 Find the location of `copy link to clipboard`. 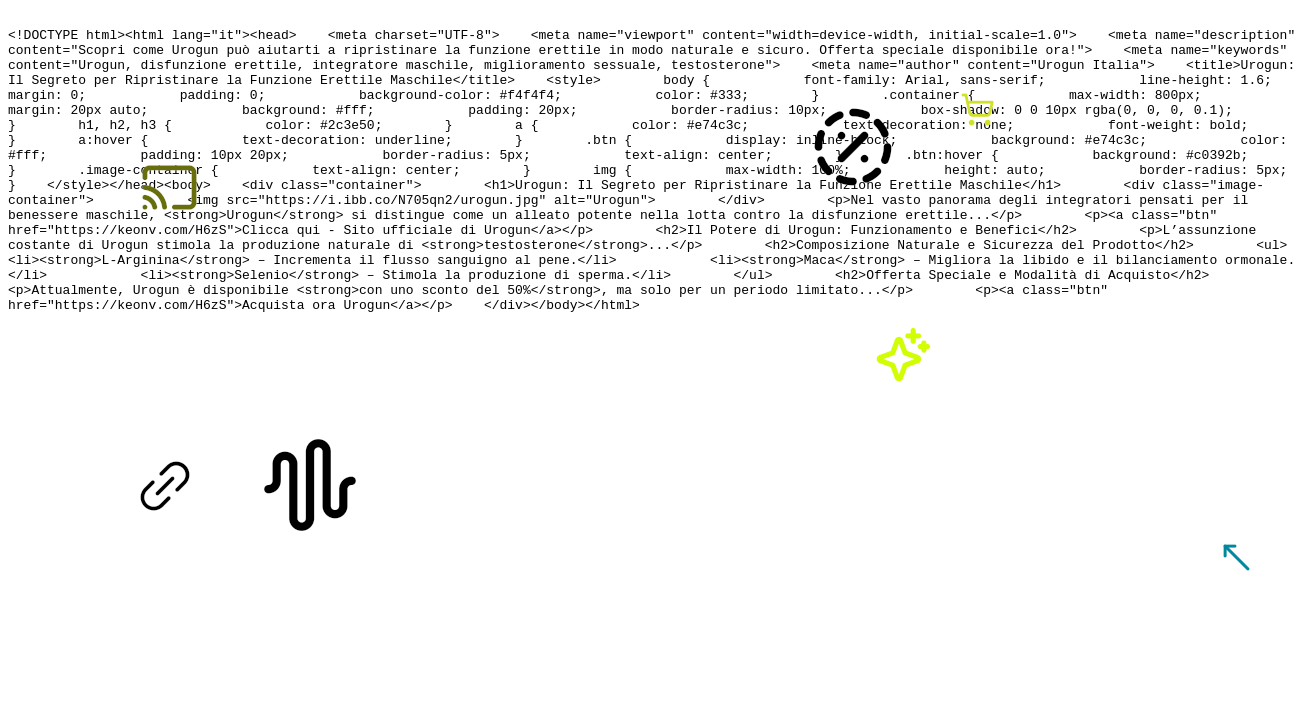

copy link to clipboard is located at coordinates (165, 486).